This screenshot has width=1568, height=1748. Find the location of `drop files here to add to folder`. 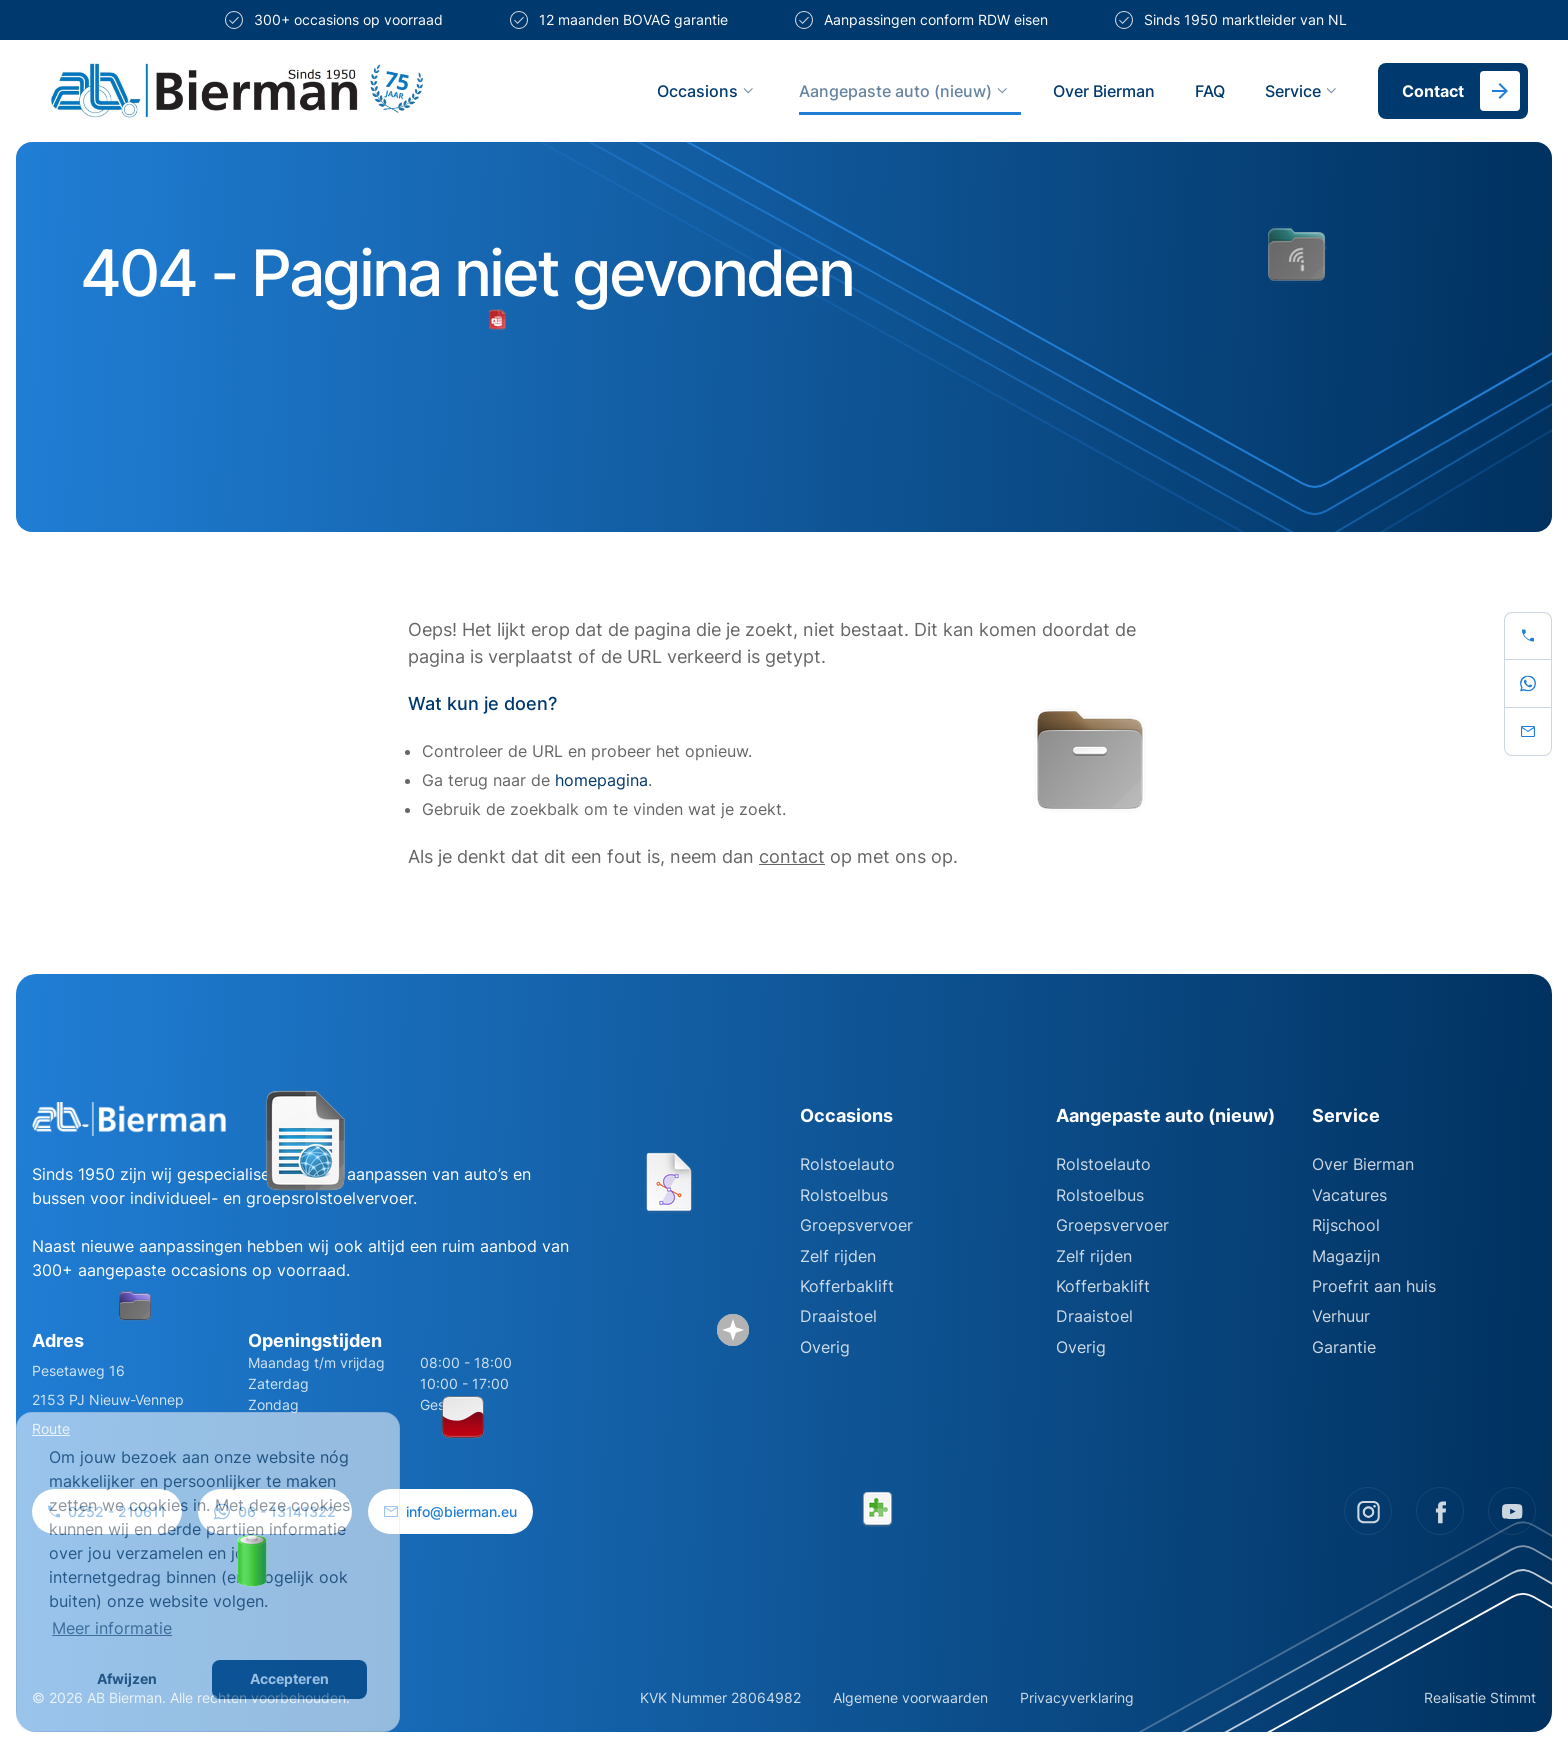

drop files here to add to folder is located at coordinates (135, 1305).